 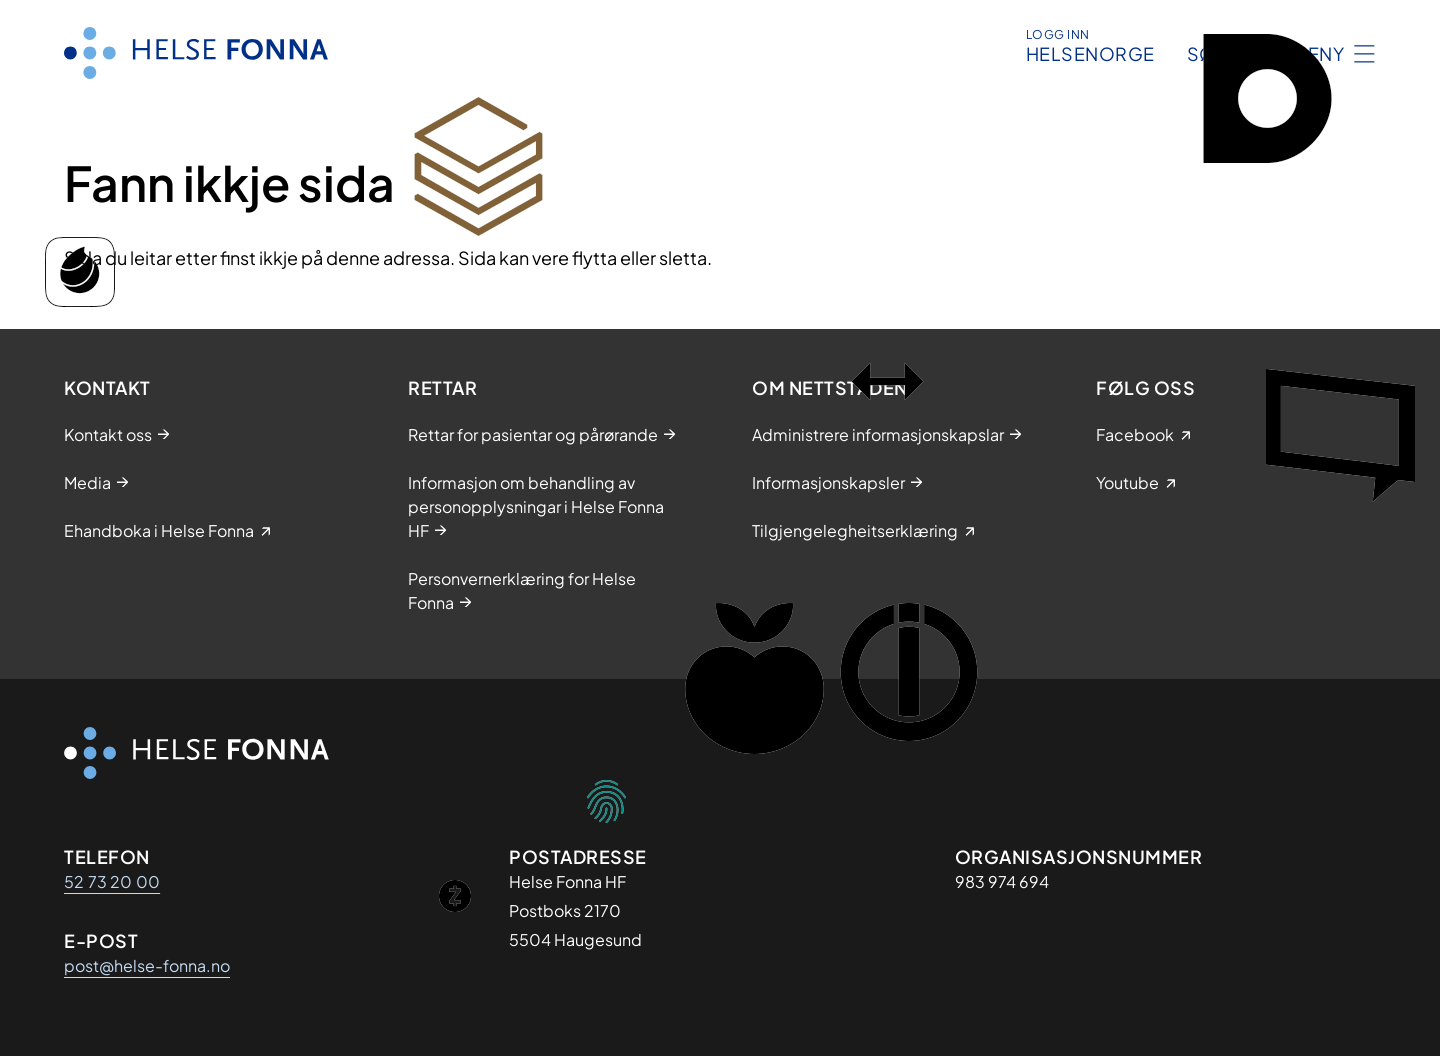 I want to click on open ioBroker smart home dashboard, so click(x=909, y=672).